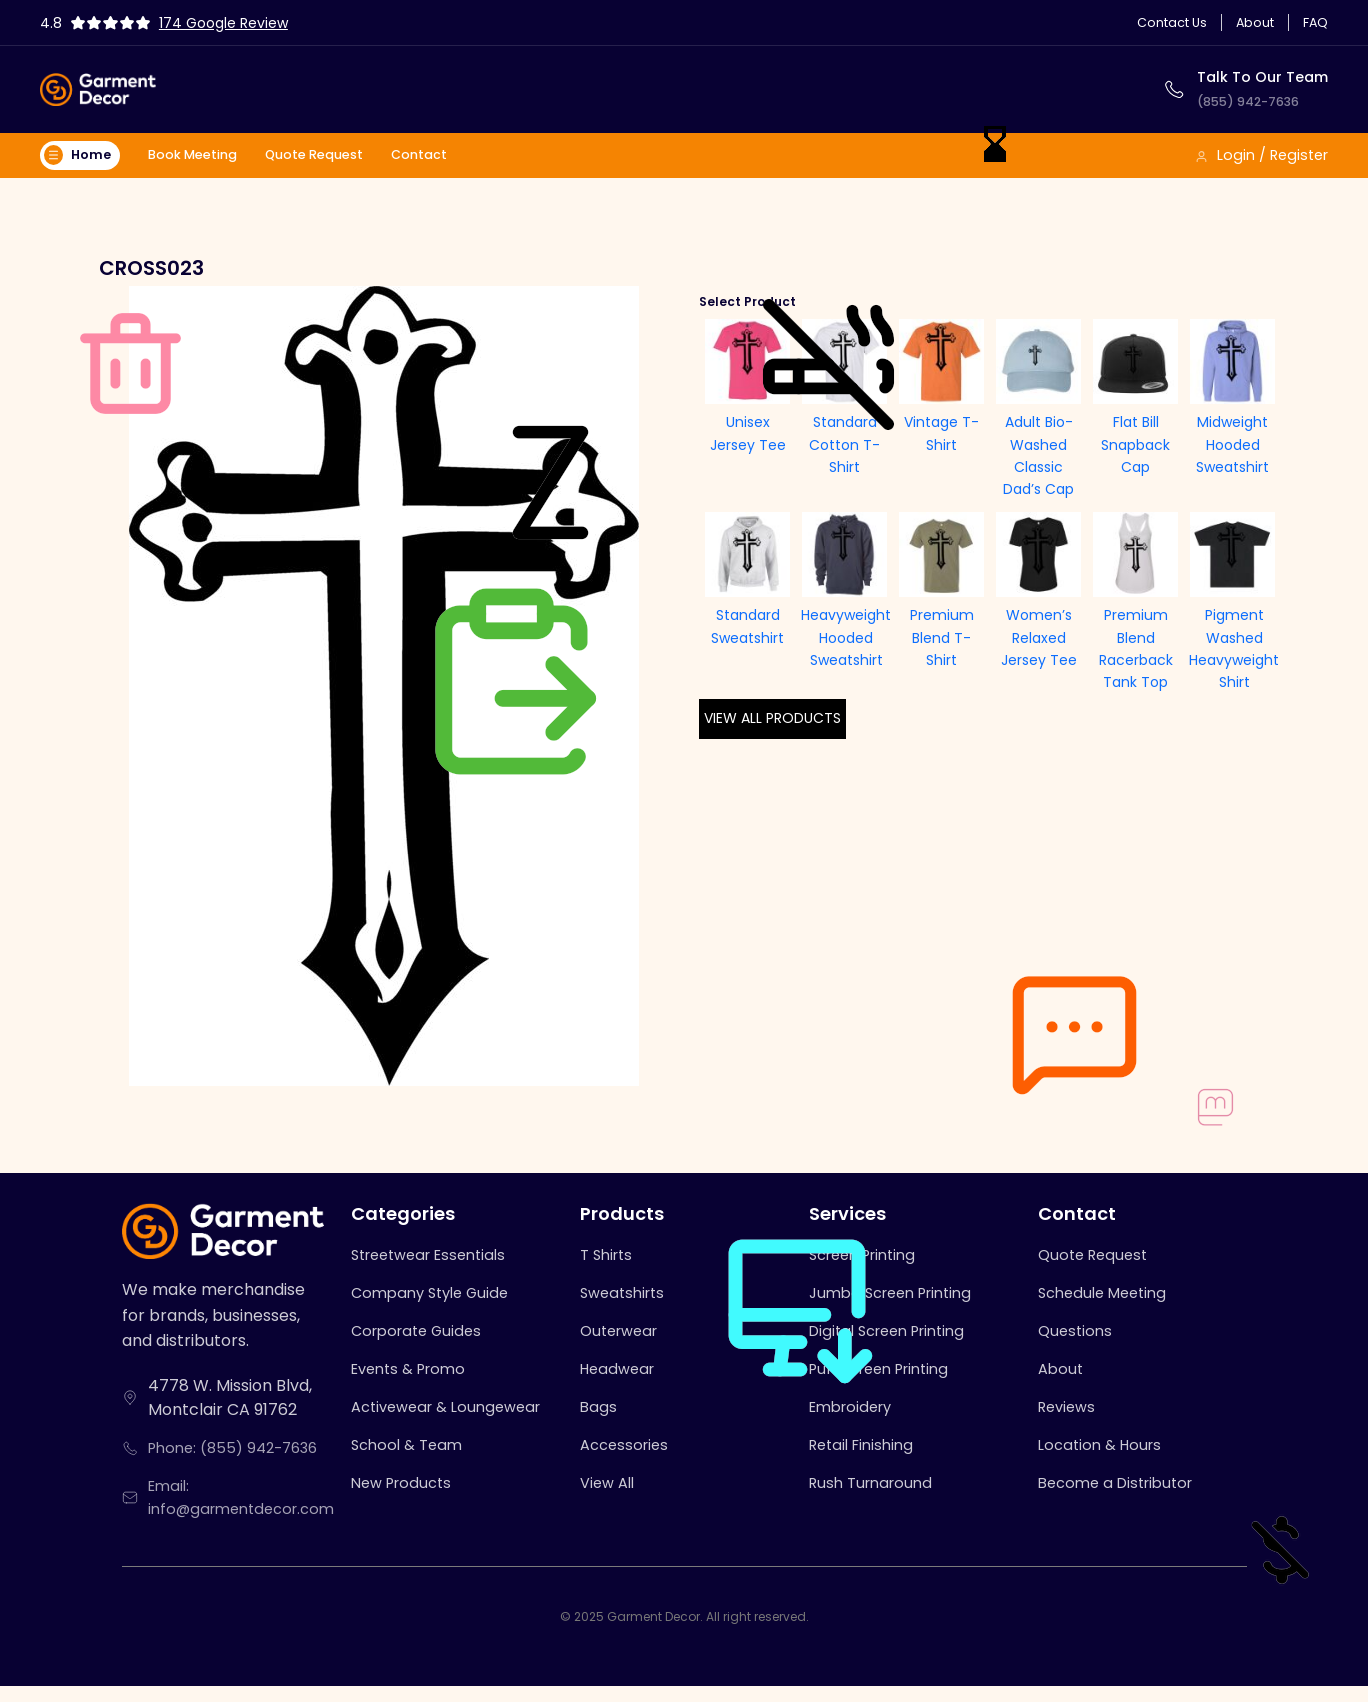 The image size is (1368, 1702). What do you see at coordinates (995, 144) in the screenshot?
I see `indicates time remaining or process nearing completion` at bounding box center [995, 144].